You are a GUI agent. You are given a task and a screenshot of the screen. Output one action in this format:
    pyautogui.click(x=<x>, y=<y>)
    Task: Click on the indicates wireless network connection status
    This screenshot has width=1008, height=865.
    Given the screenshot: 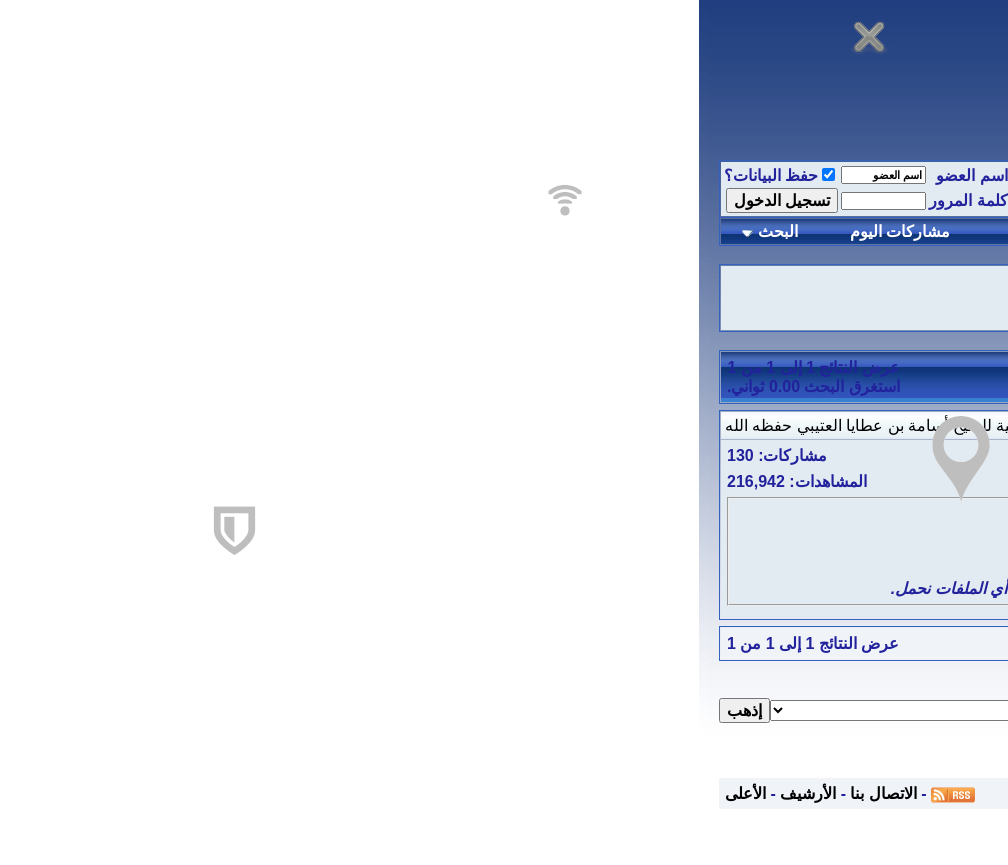 What is the action you would take?
    pyautogui.click(x=565, y=199)
    